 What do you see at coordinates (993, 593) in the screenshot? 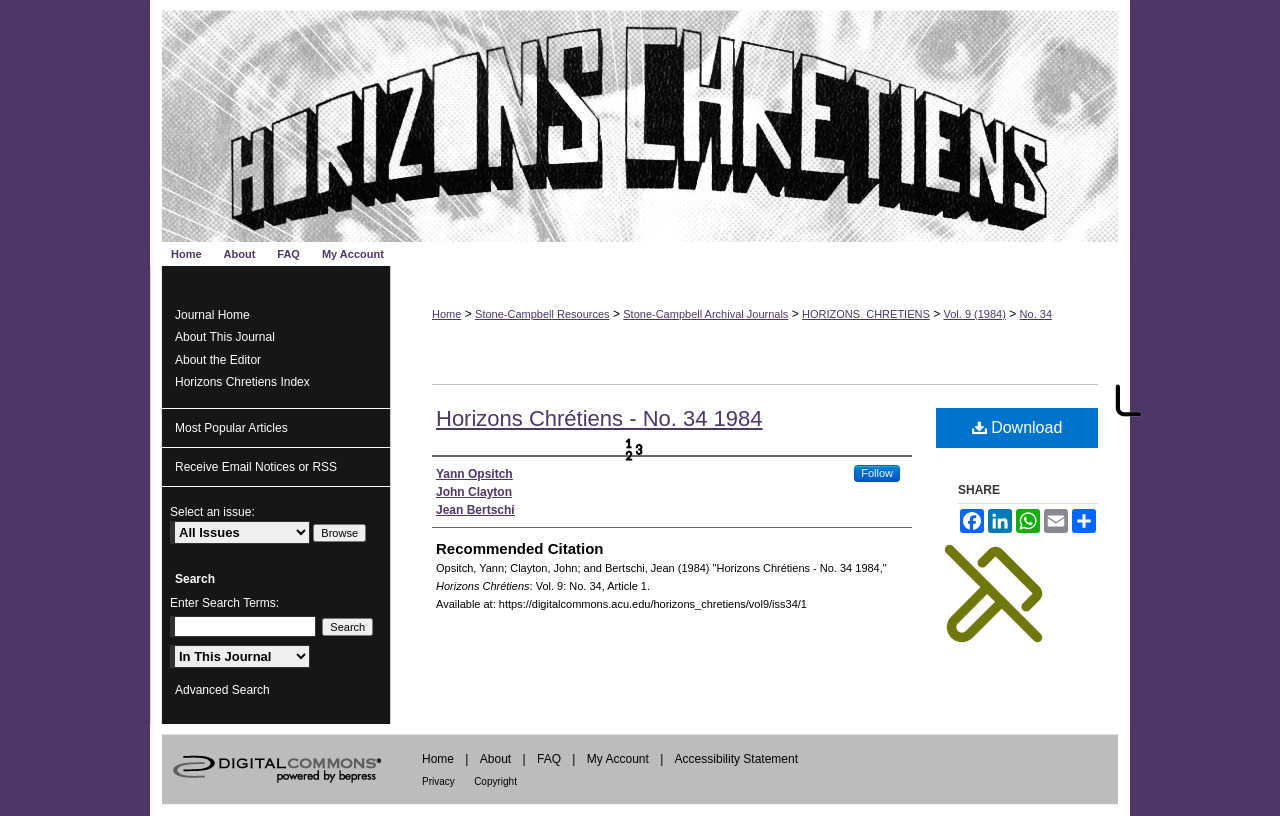
I see `indicates build or construction tools are unavailable` at bounding box center [993, 593].